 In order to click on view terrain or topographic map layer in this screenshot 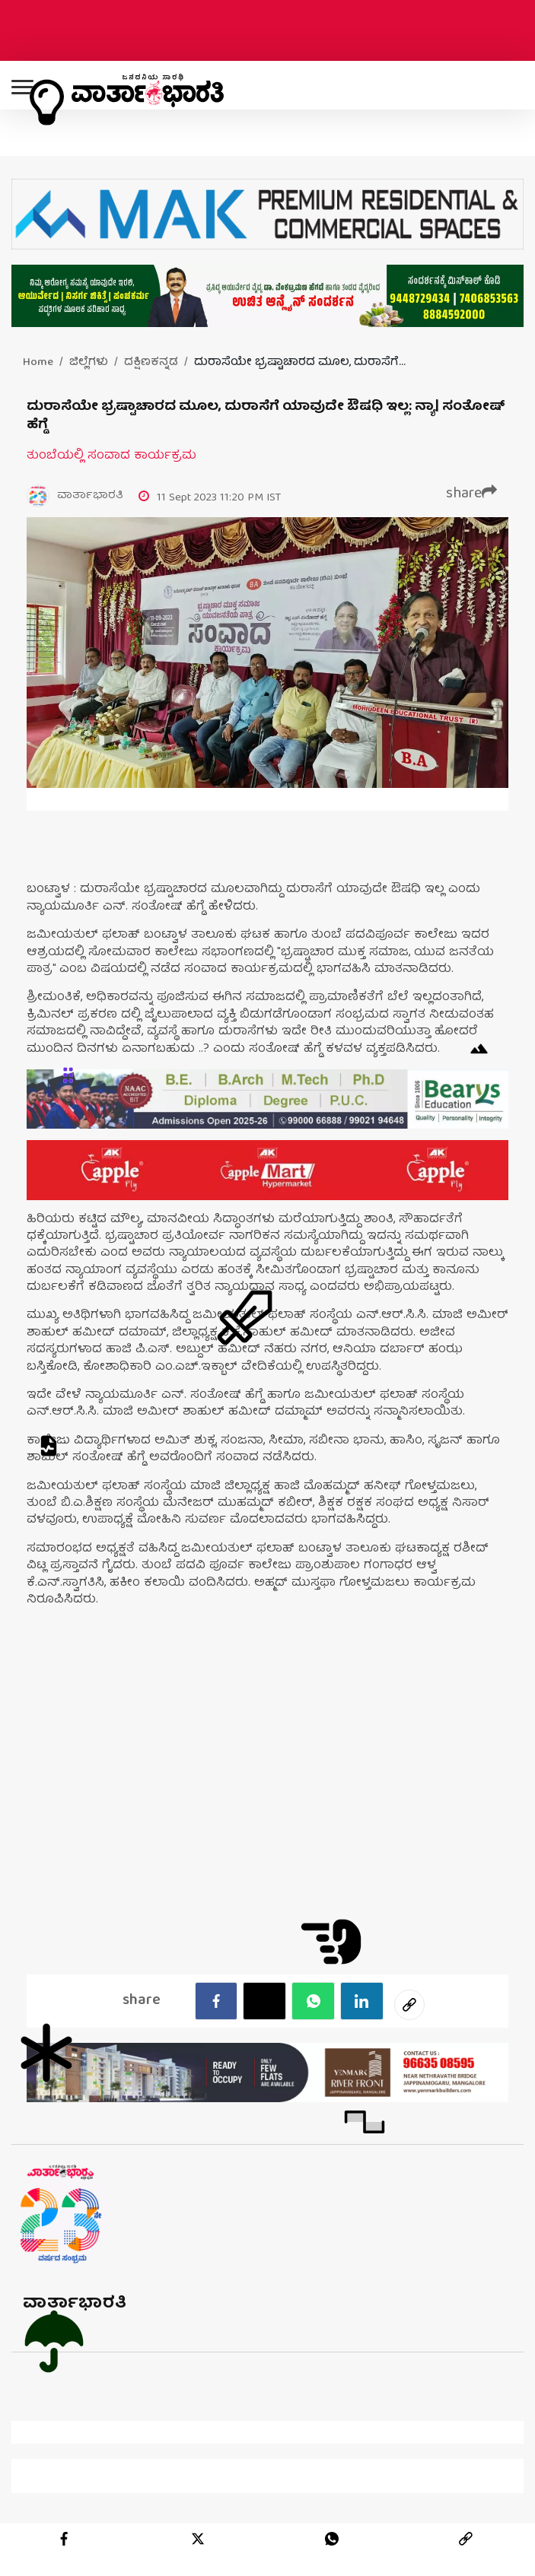, I will do `click(479, 1048)`.